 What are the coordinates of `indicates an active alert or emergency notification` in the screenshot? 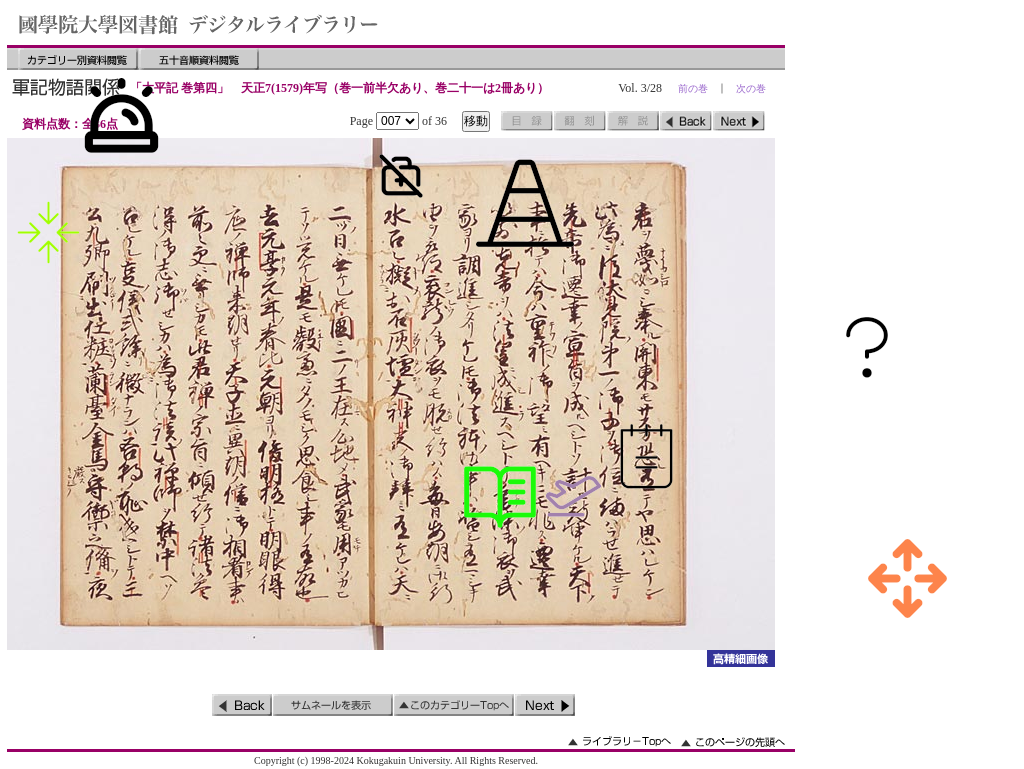 It's located at (121, 121).